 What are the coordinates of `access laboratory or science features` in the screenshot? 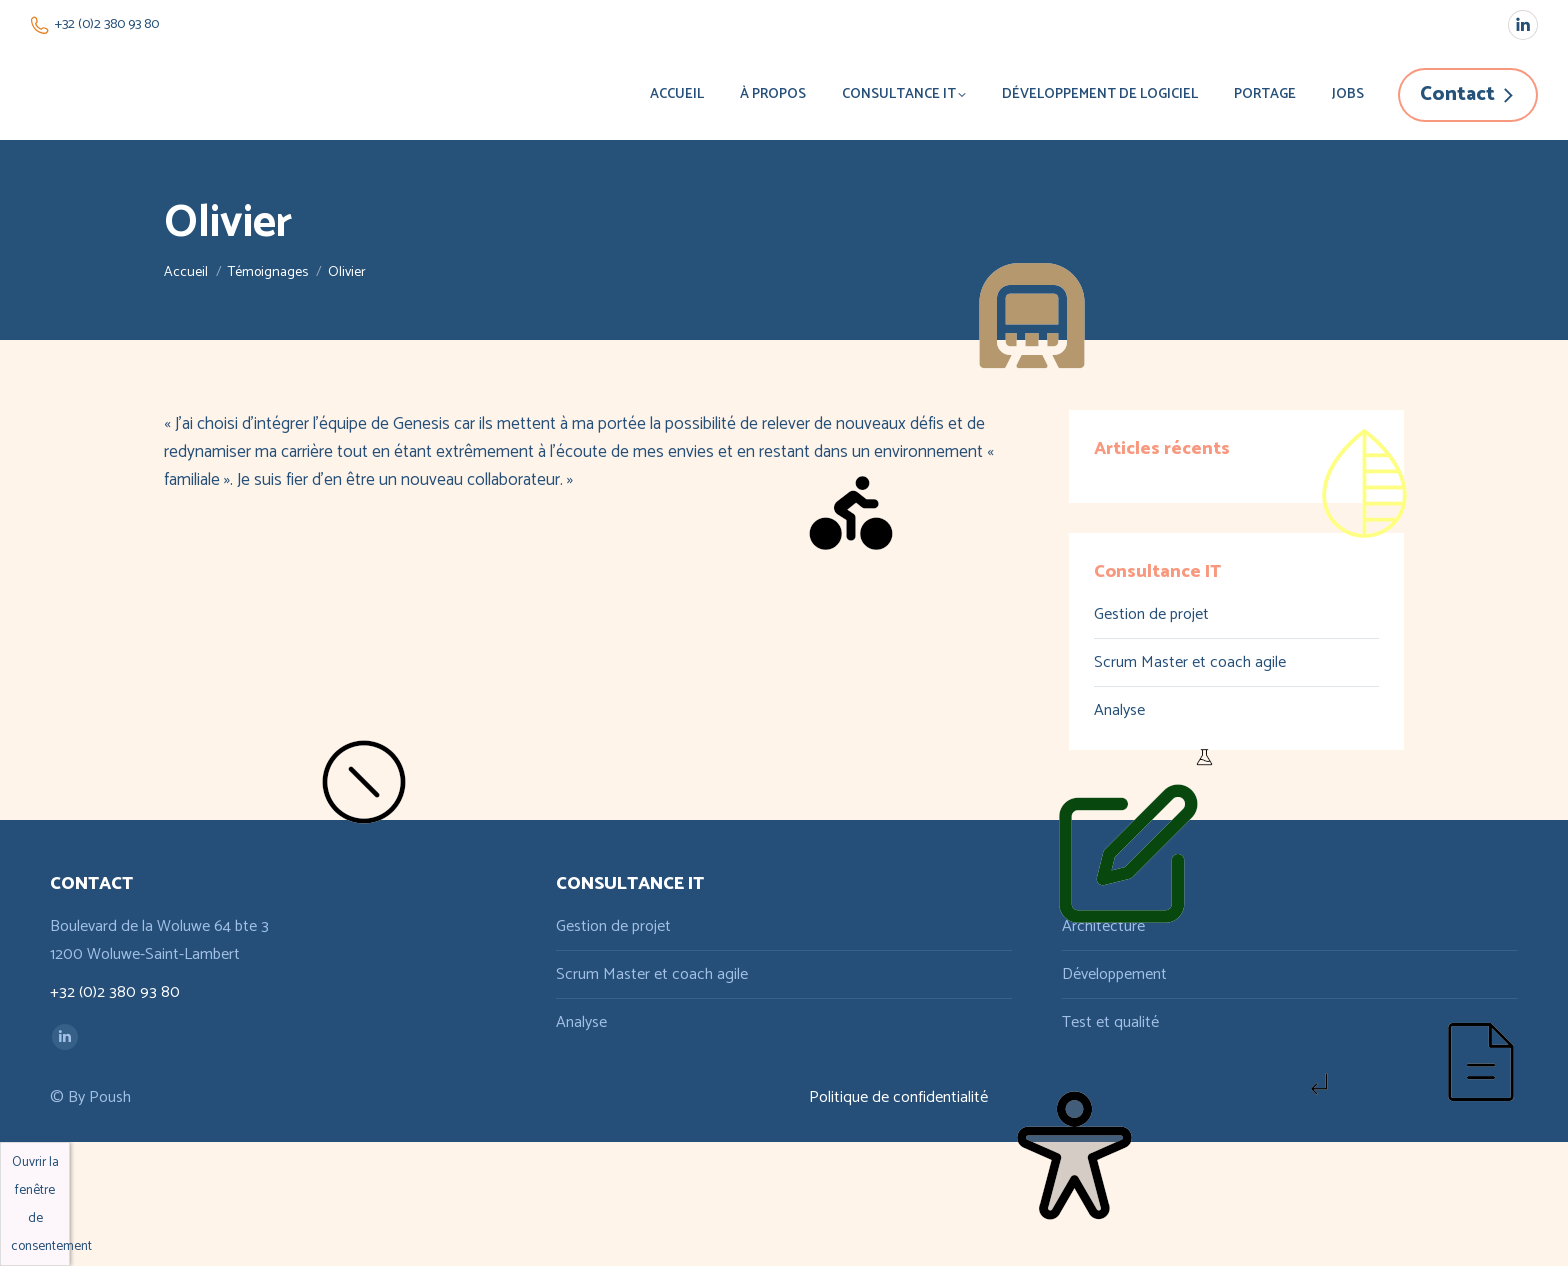 It's located at (1204, 757).